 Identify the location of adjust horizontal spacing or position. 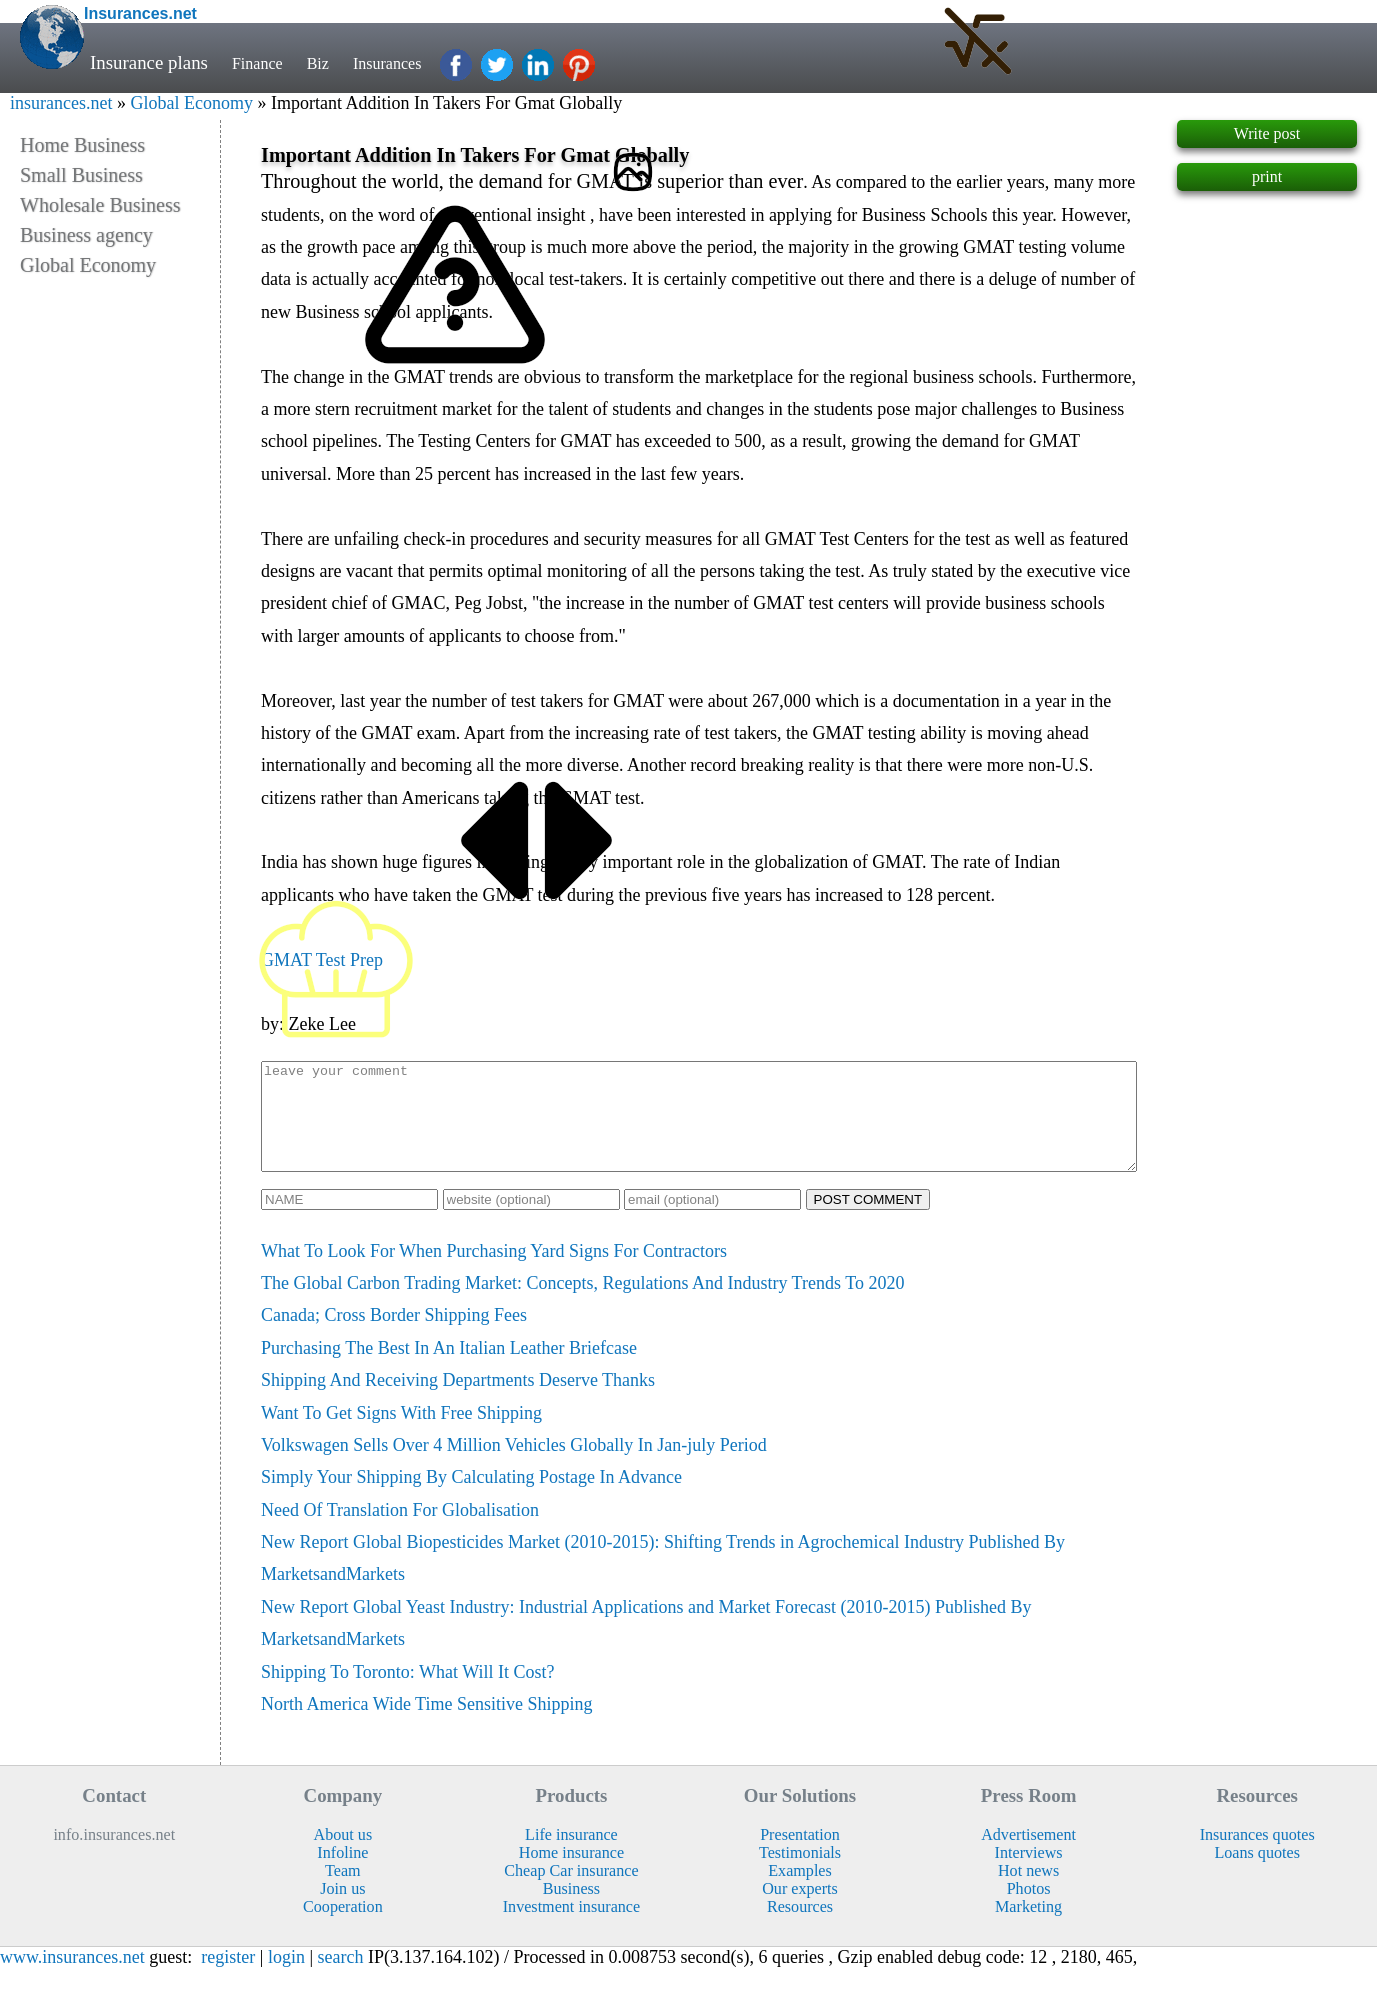
(536, 840).